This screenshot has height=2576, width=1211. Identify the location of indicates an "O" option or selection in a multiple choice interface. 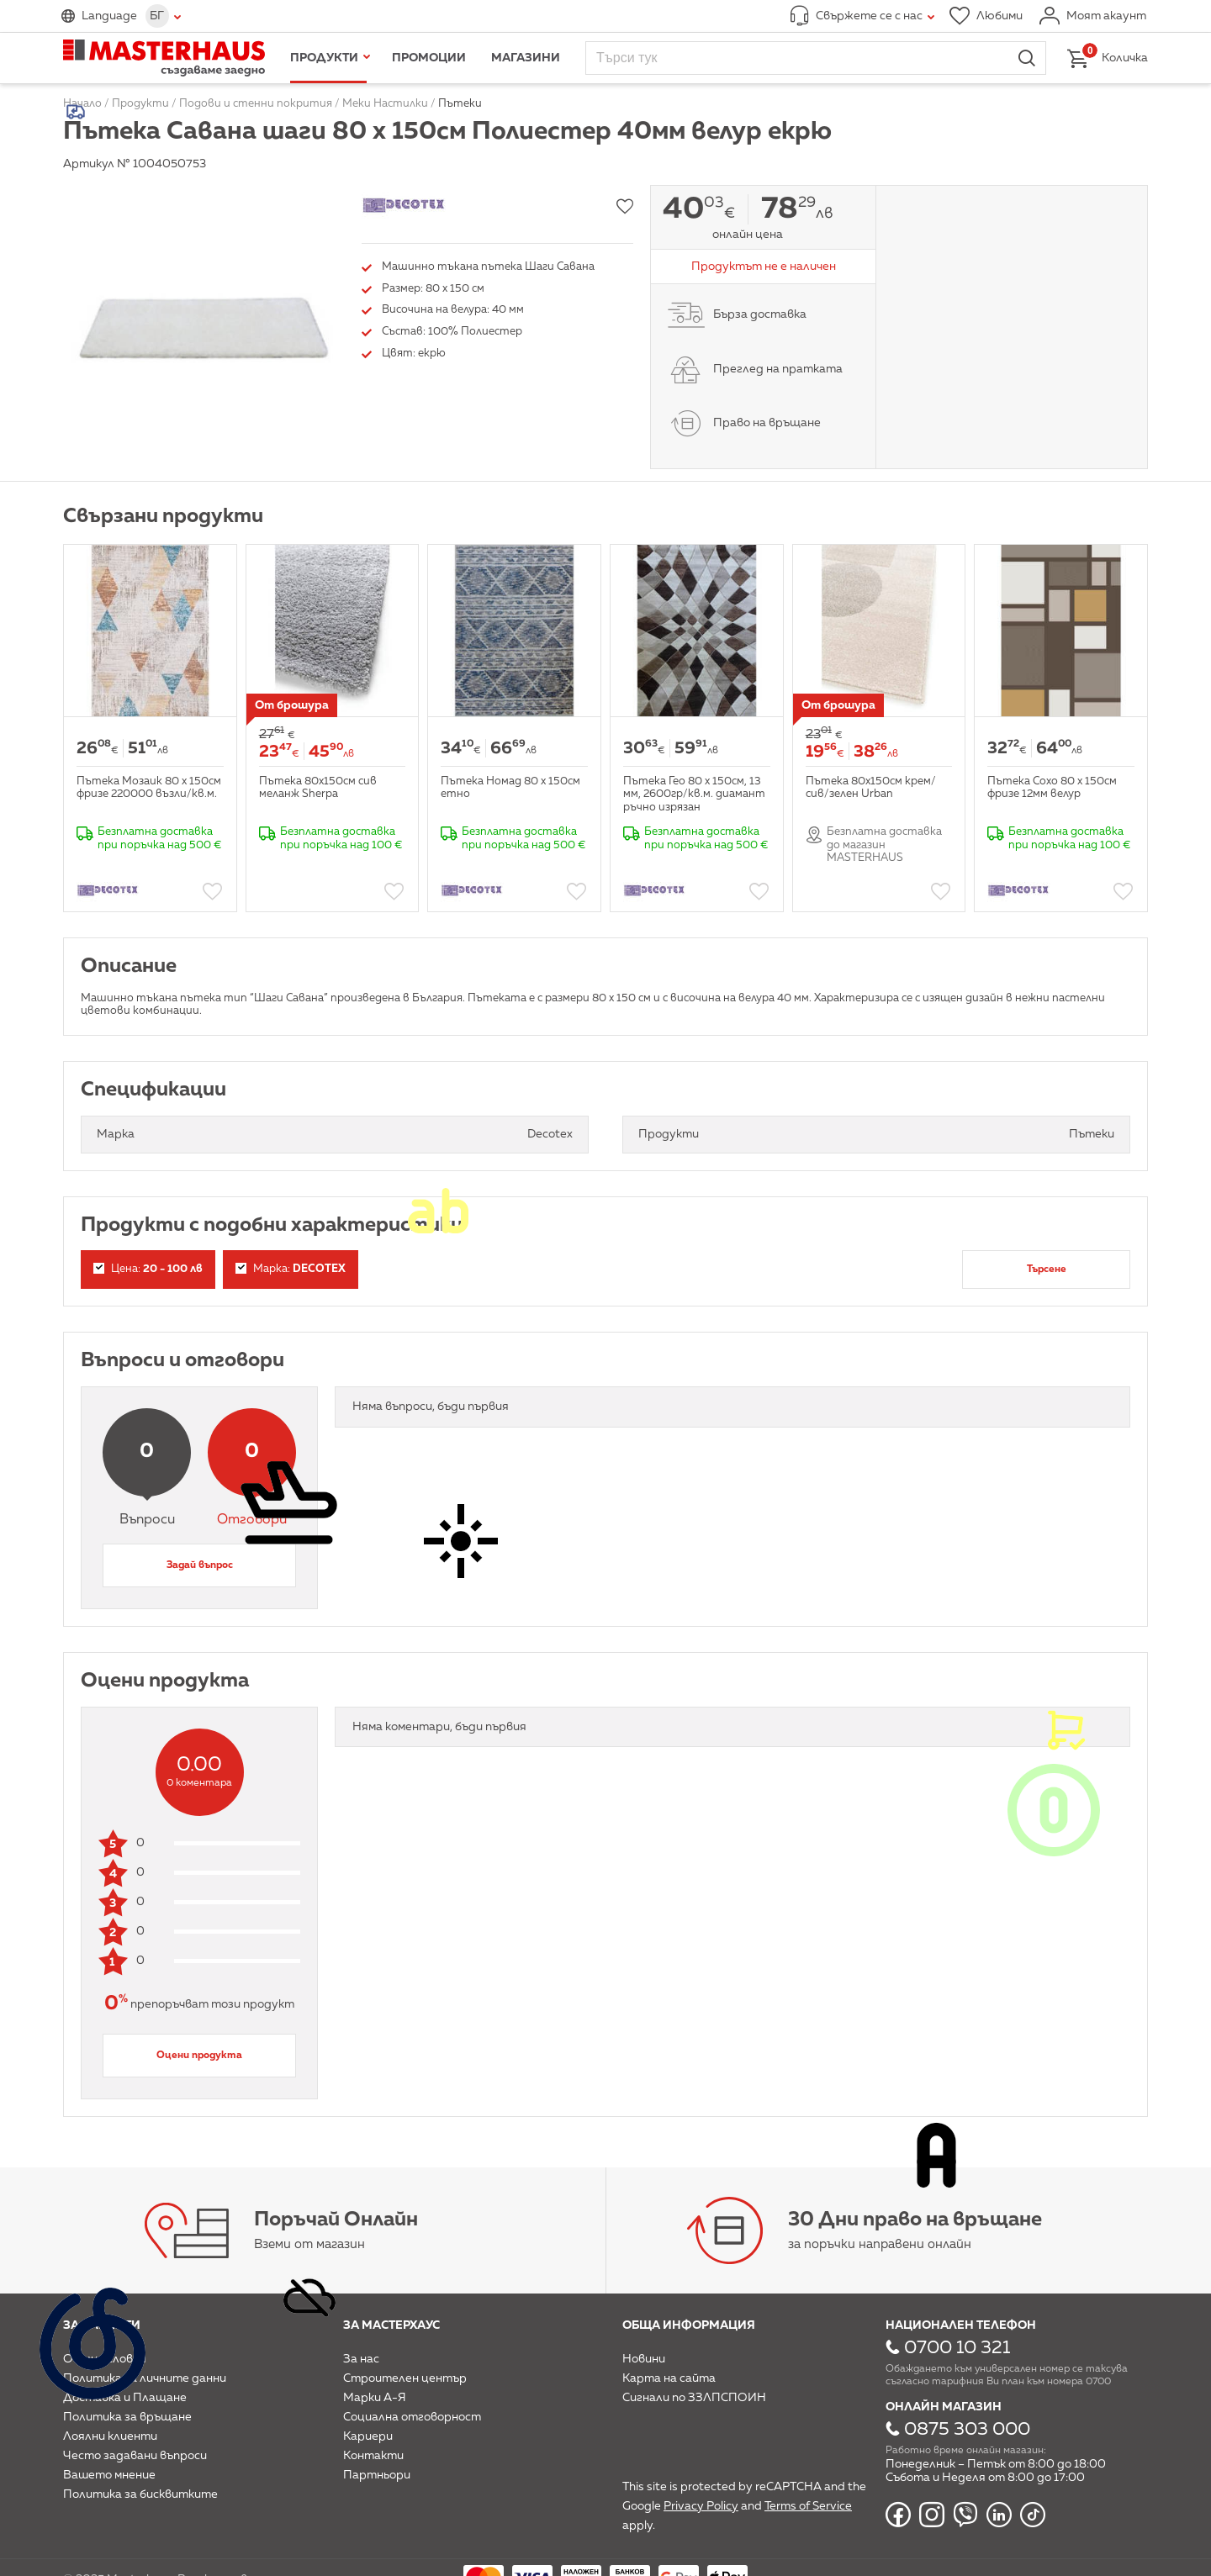
(1054, 1810).